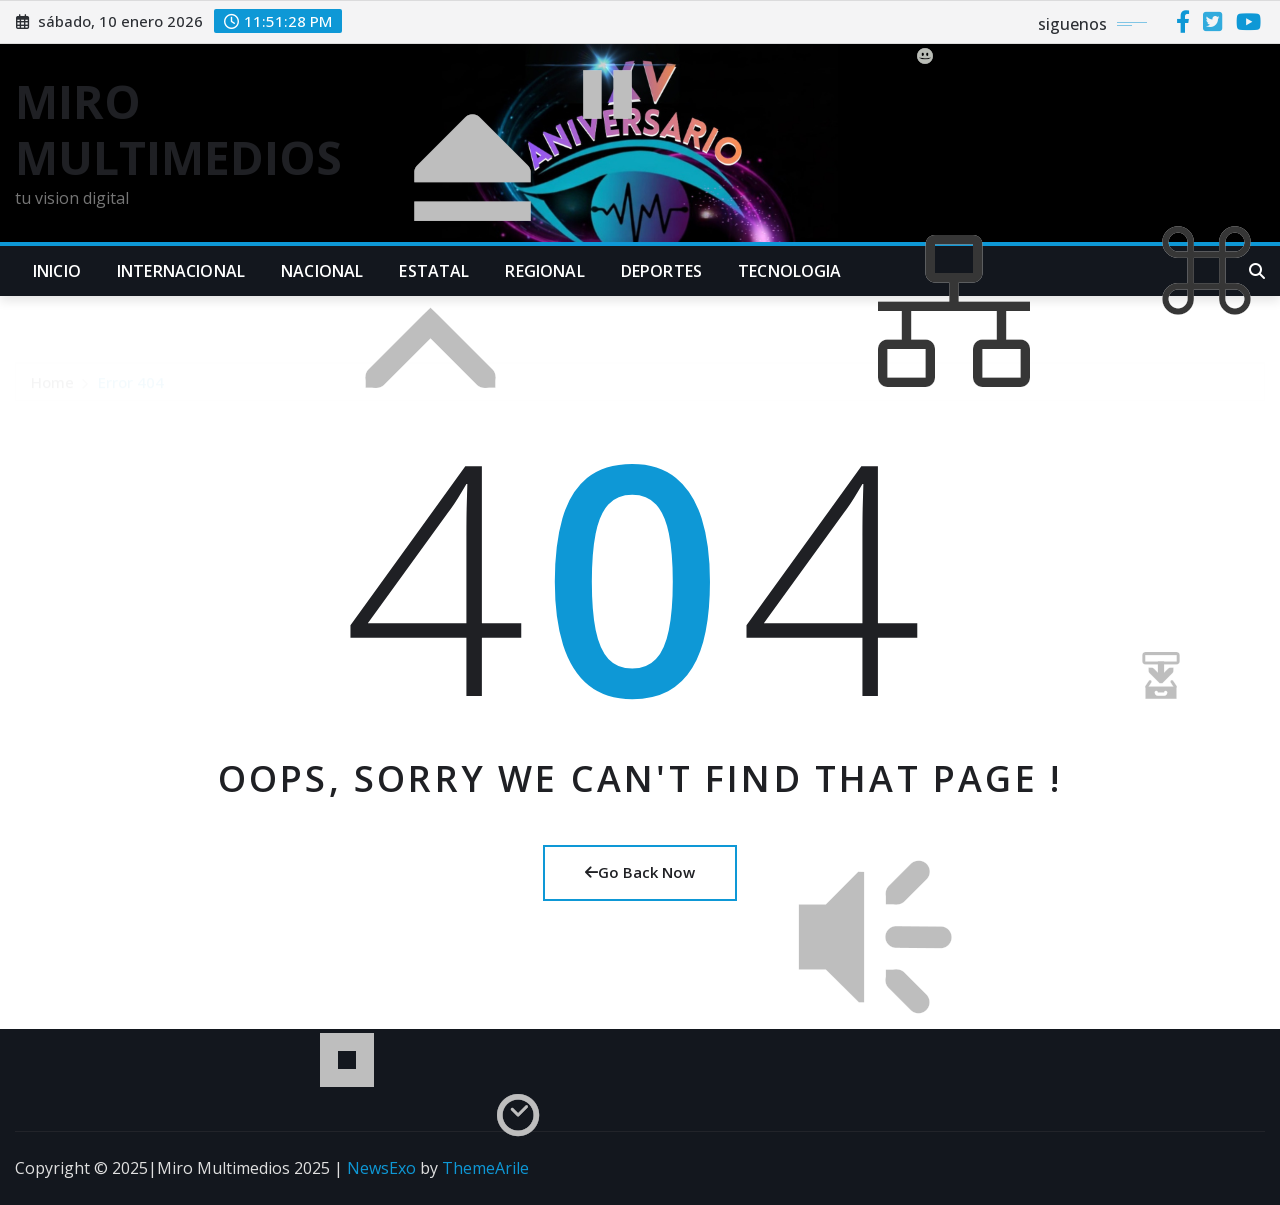 Image resolution: width=1280 pixels, height=1205 pixels. I want to click on audio speaker output indicator, so click(875, 937).